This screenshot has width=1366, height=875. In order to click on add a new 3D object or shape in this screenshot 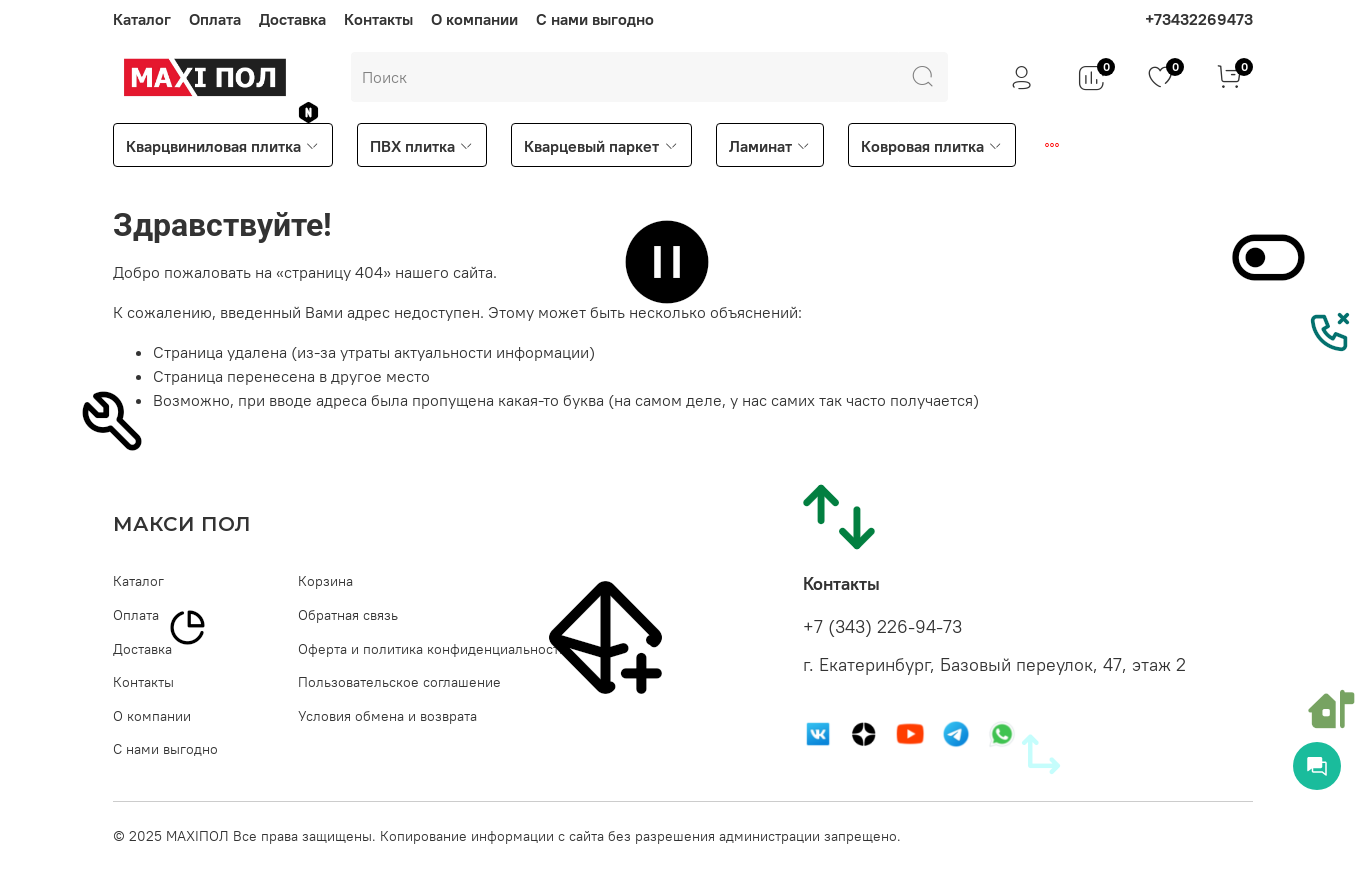, I will do `click(605, 637)`.